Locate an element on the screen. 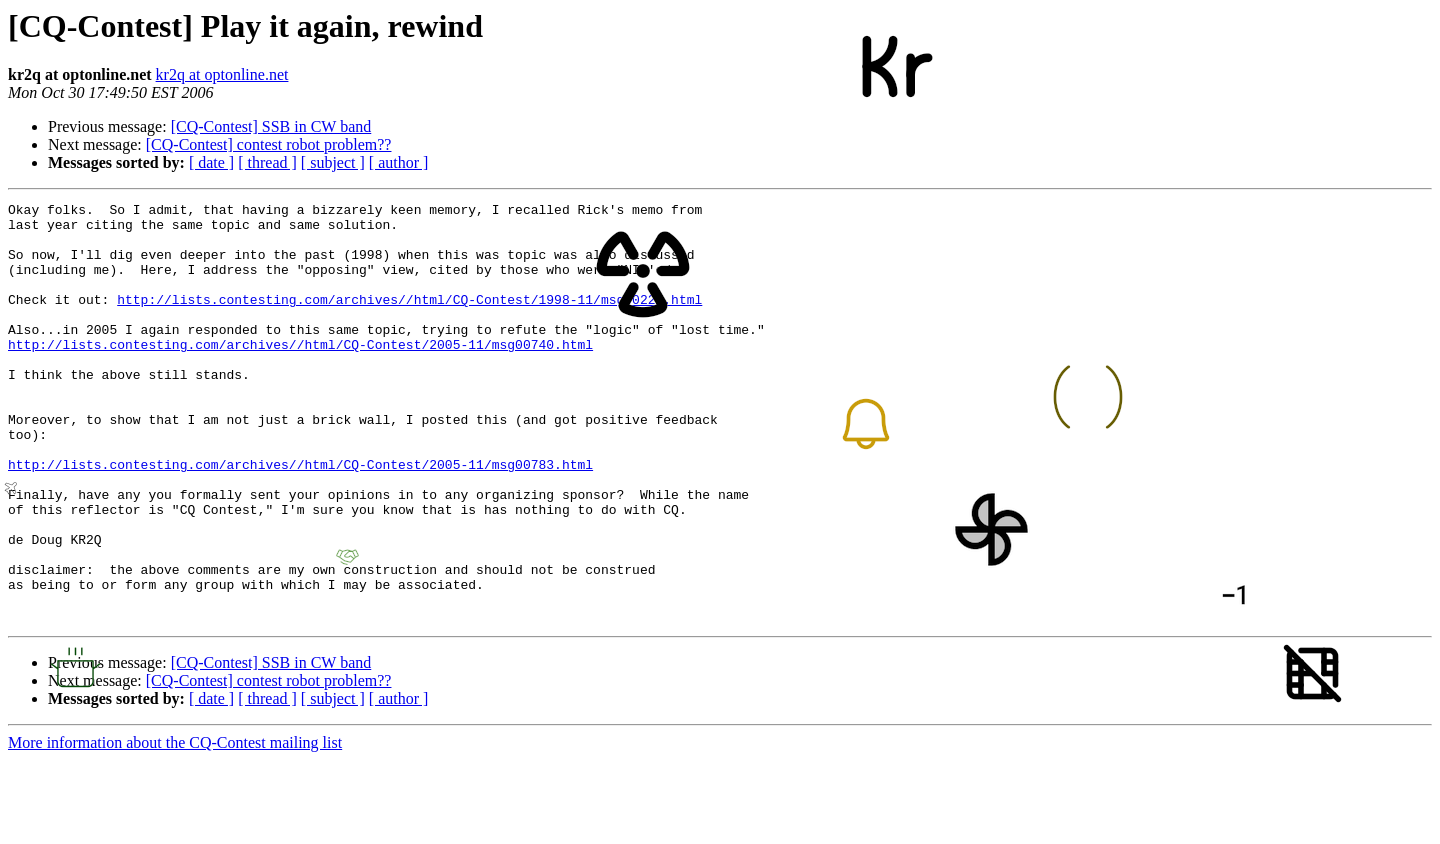  view notifications is located at coordinates (866, 424).